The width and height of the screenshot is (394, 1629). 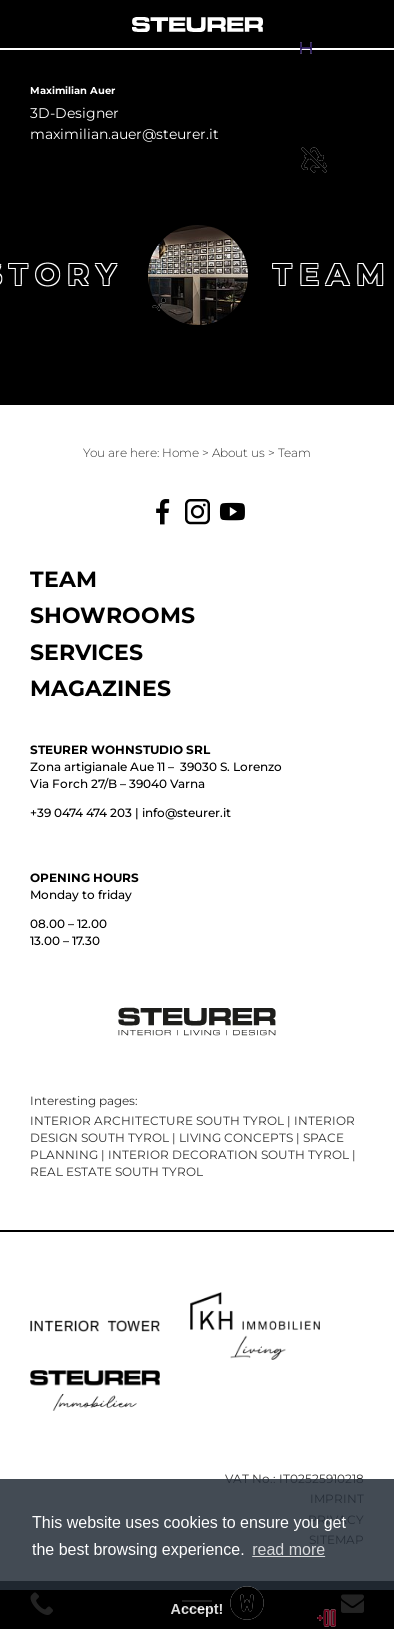 I want to click on Wikipedia or Wikimedia app shortcut, so click(x=247, y=1603).